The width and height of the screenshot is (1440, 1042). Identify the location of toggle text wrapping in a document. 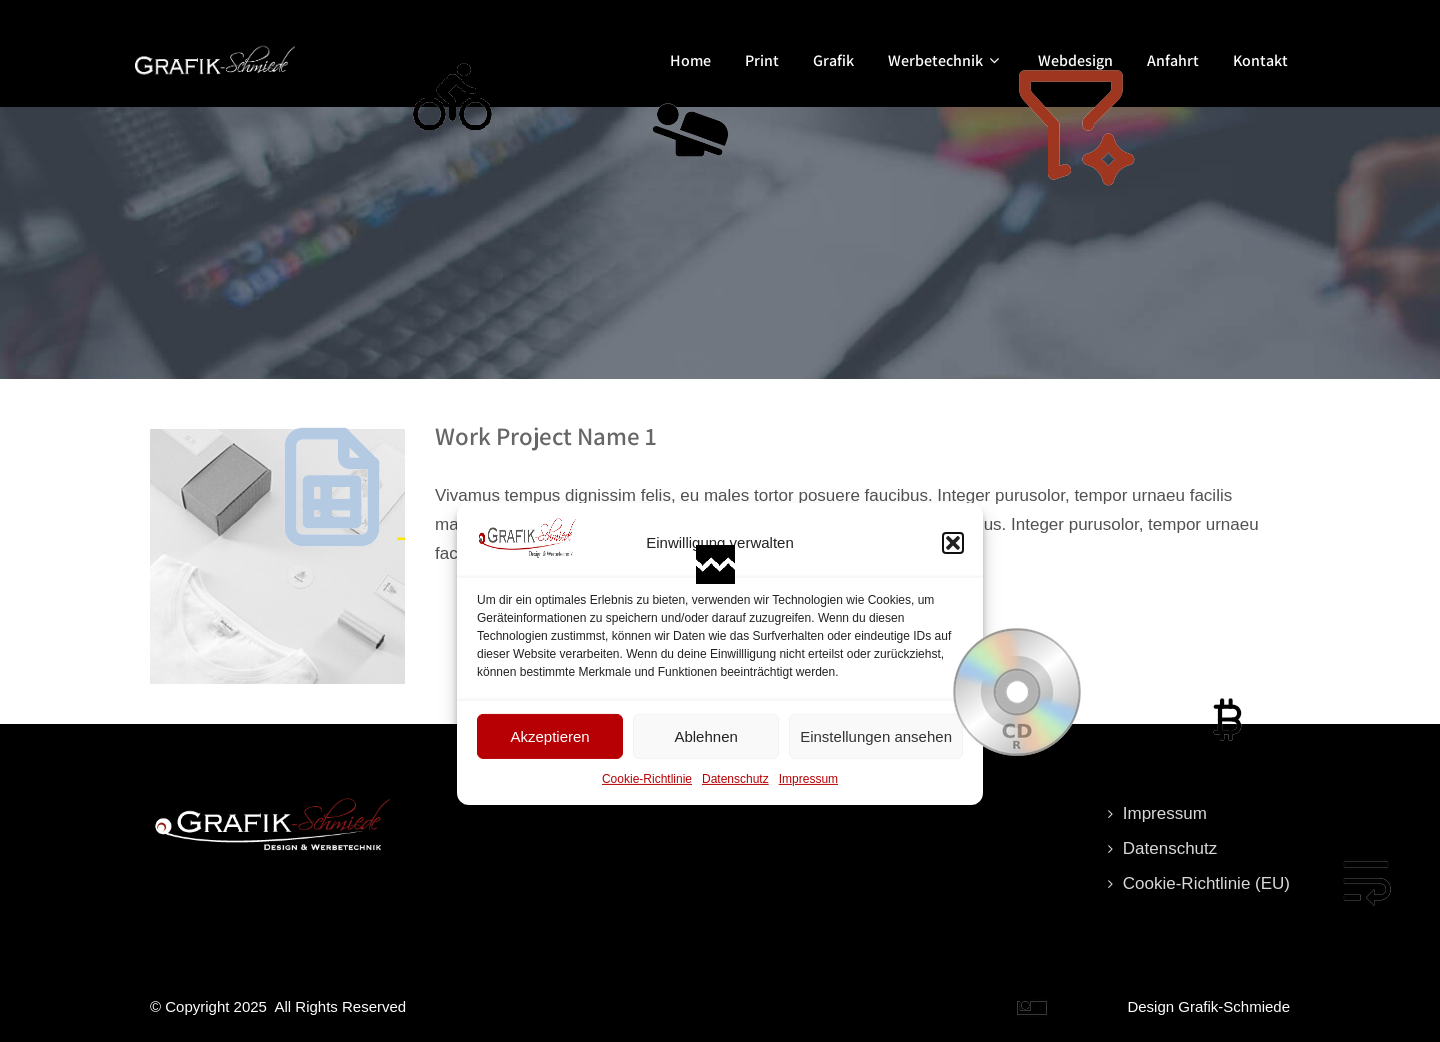
(1366, 881).